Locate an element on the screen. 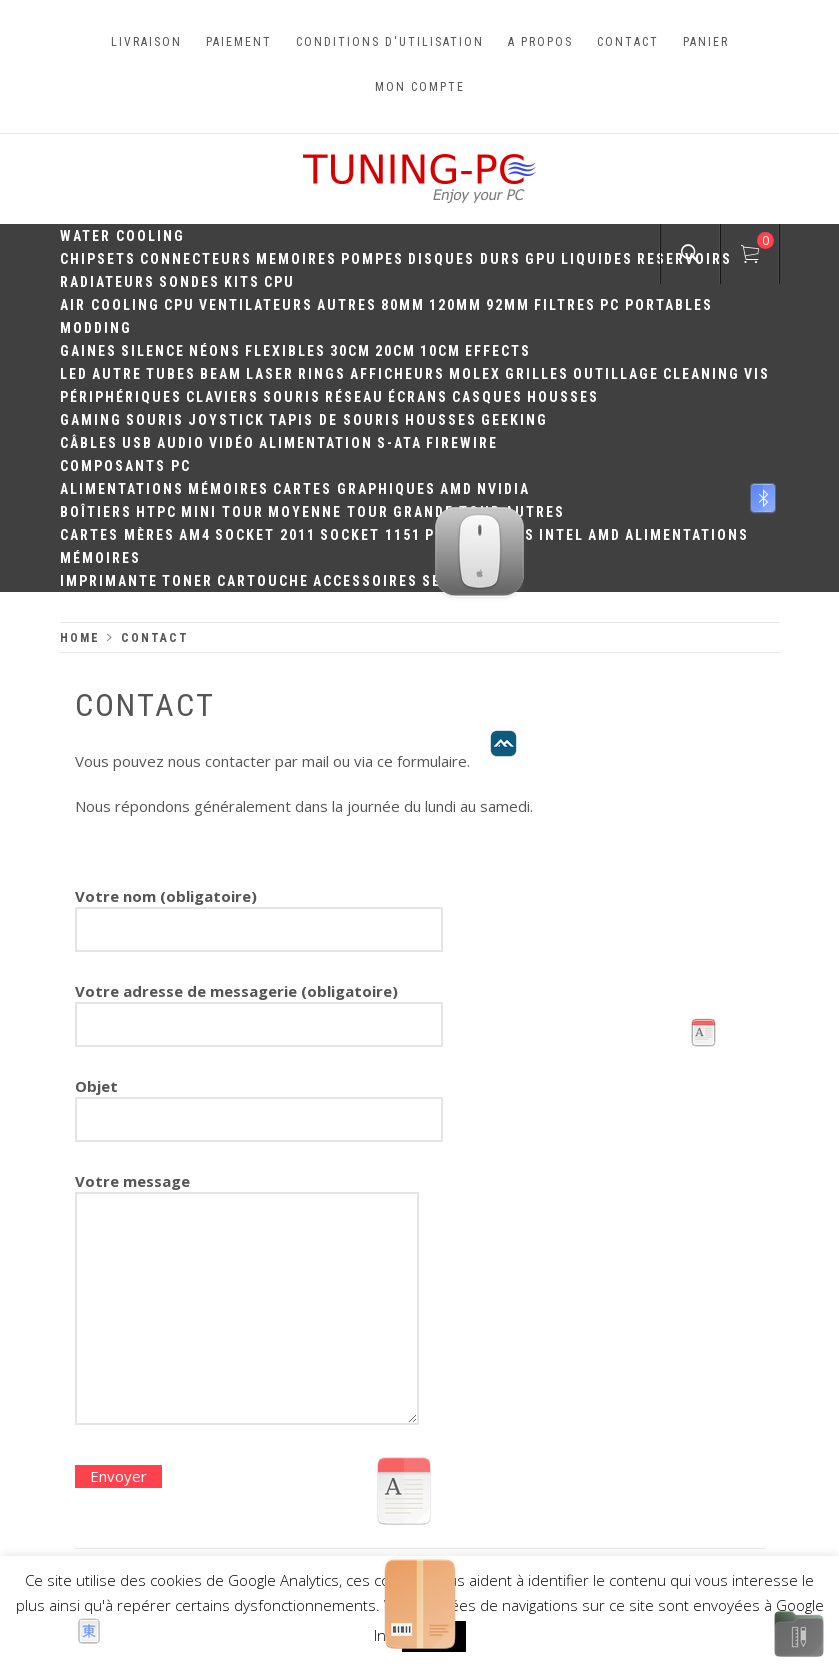 The height and width of the screenshot is (1664, 839). open alpine linux application is located at coordinates (503, 743).